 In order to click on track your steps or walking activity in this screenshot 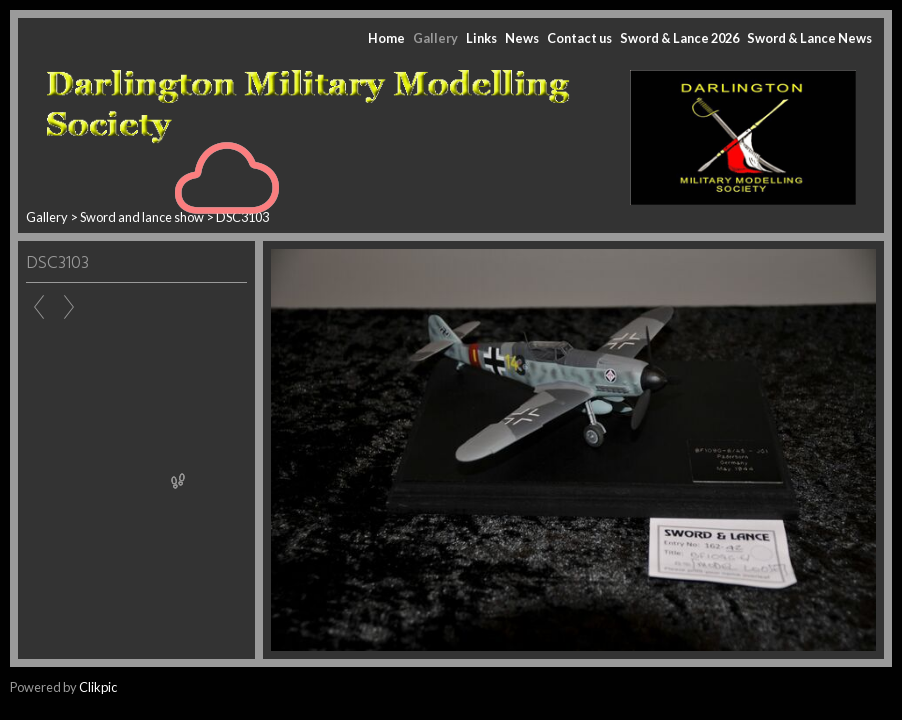, I will do `click(178, 481)`.